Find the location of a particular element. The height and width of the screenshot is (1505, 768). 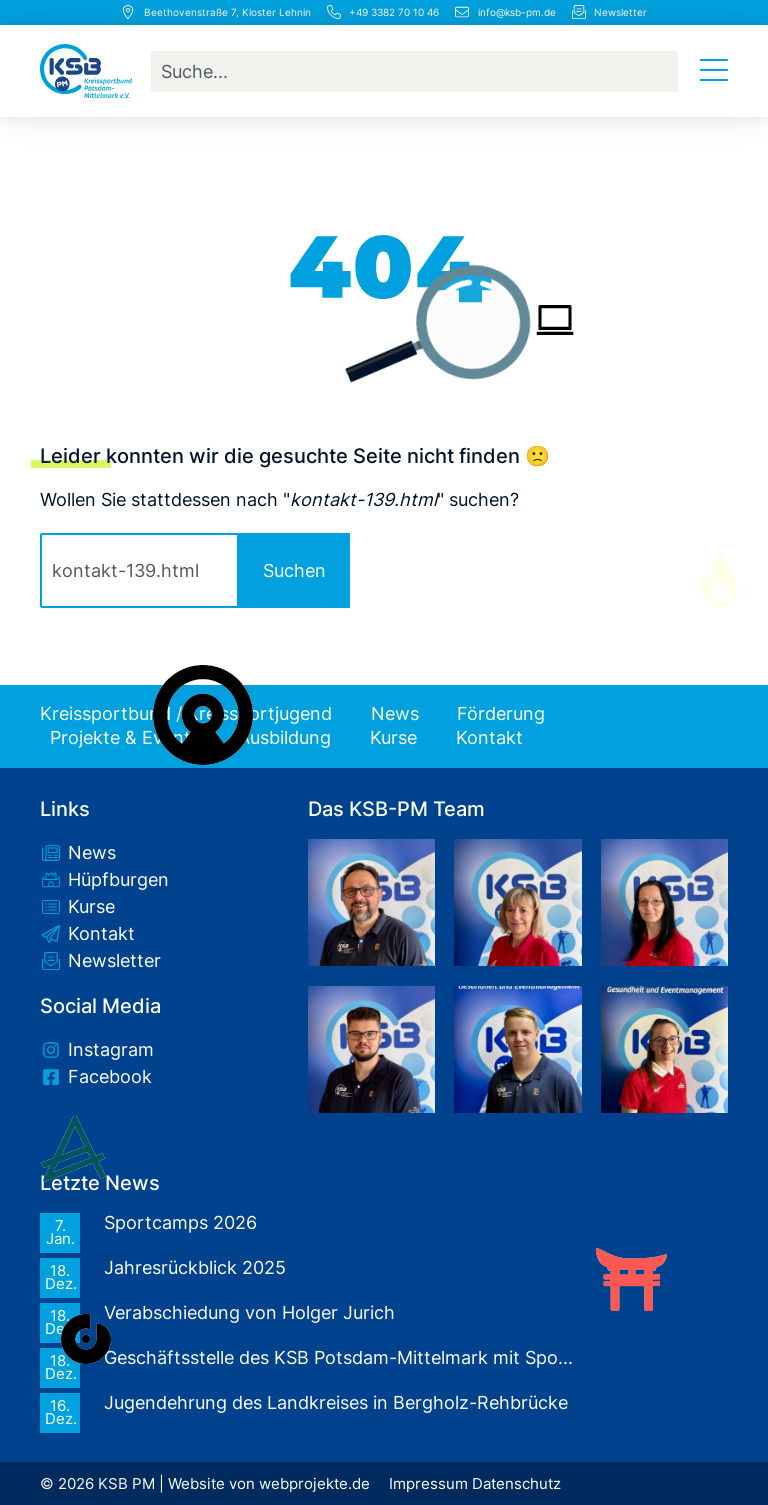

open the Drooble music social network app is located at coordinates (86, 1339).